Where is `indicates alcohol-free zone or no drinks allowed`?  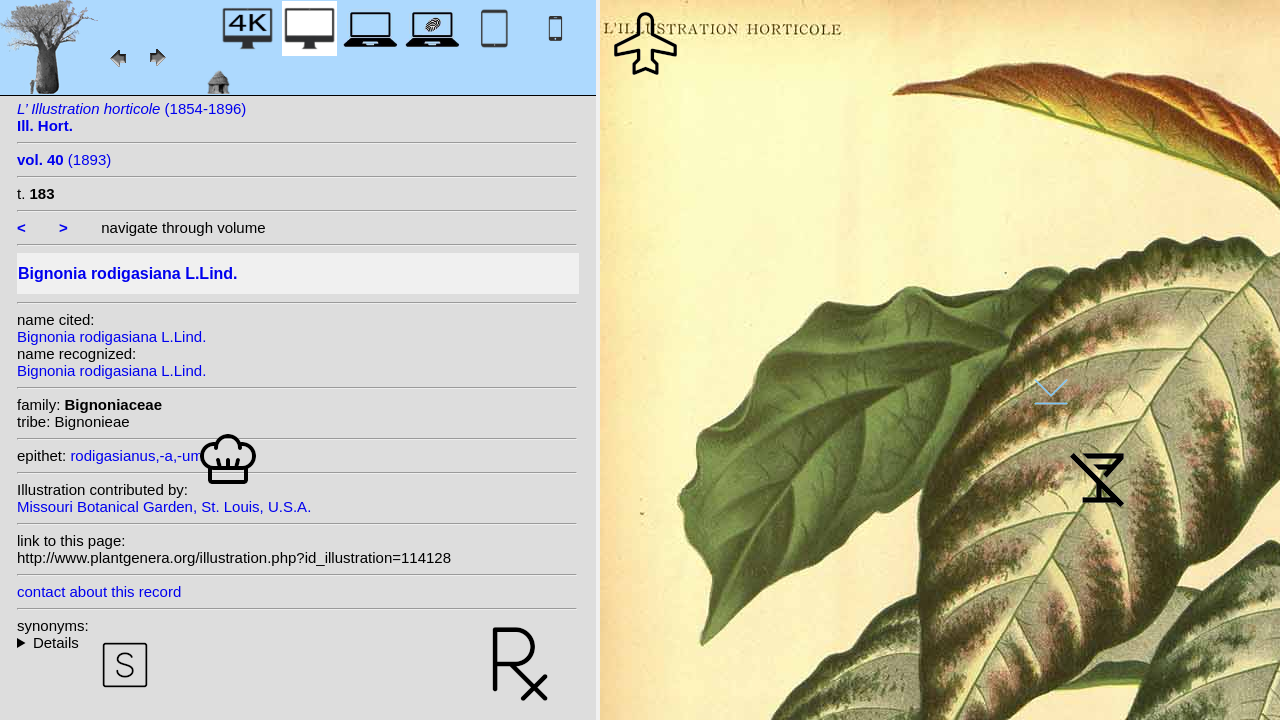 indicates alcohol-free zone or no drinks allowed is located at coordinates (1099, 478).